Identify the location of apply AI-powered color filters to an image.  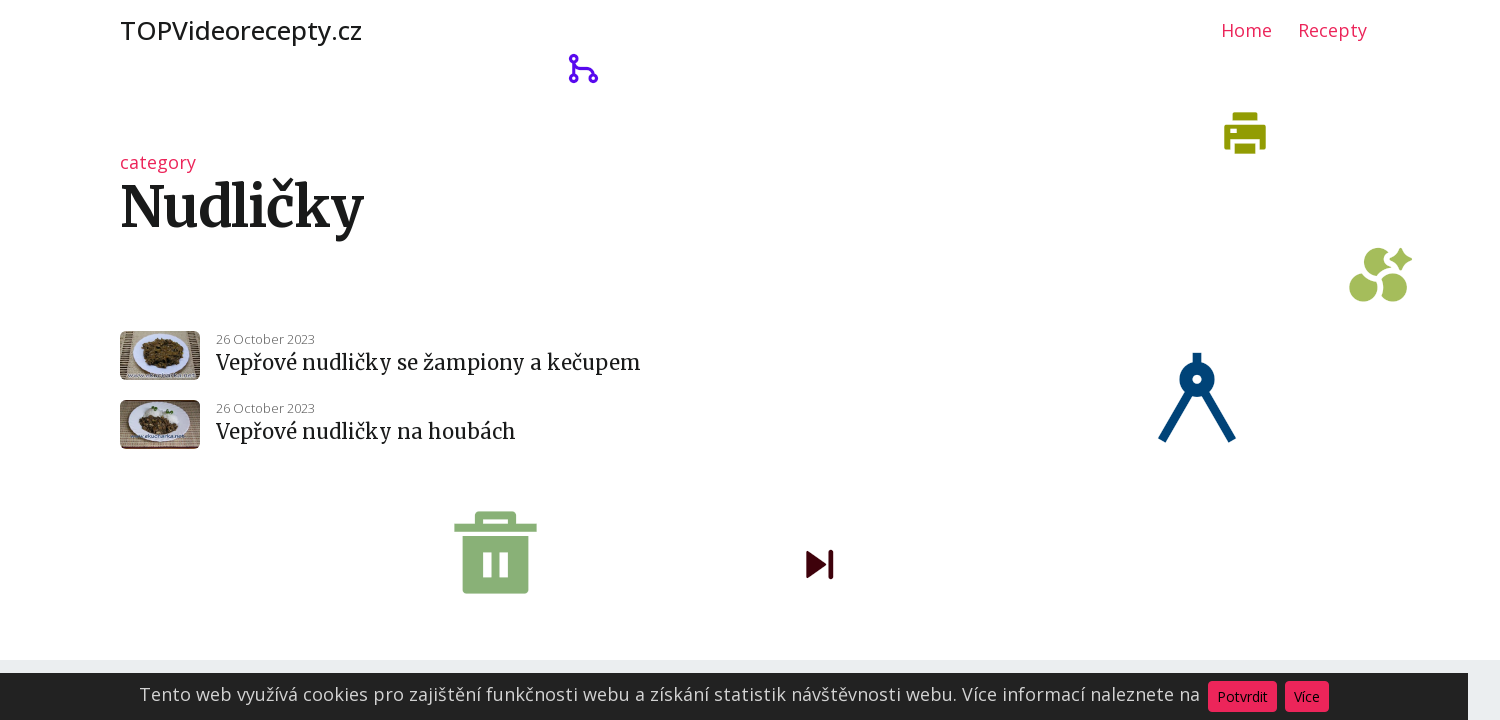
(1379, 279).